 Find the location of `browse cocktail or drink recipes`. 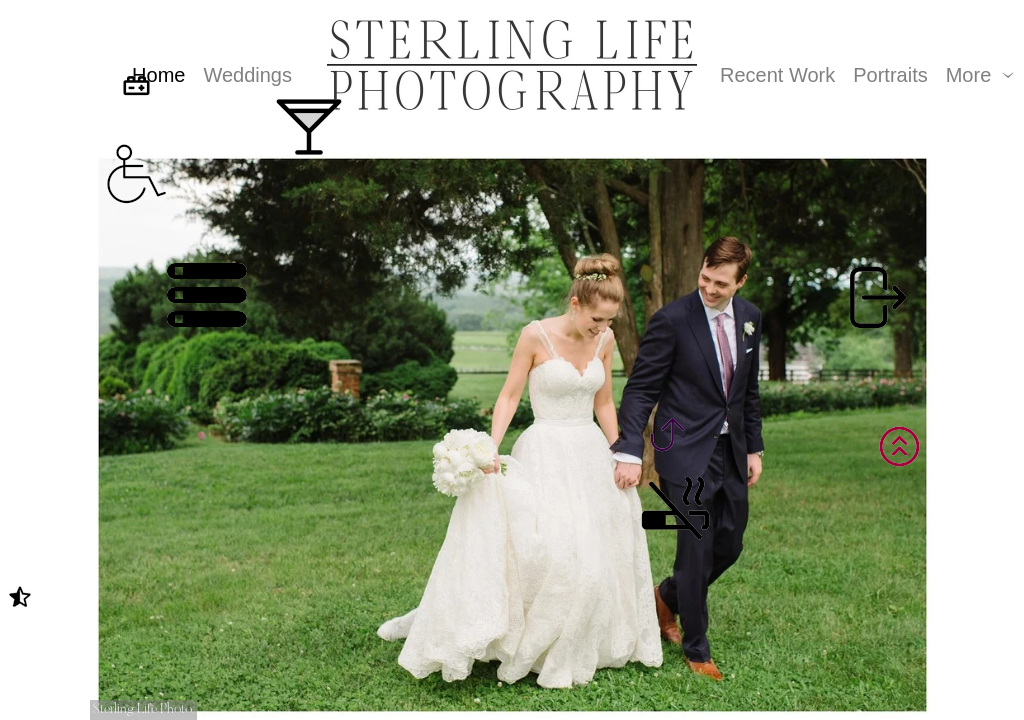

browse cocktail or drink recipes is located at coordinates (309, 127).